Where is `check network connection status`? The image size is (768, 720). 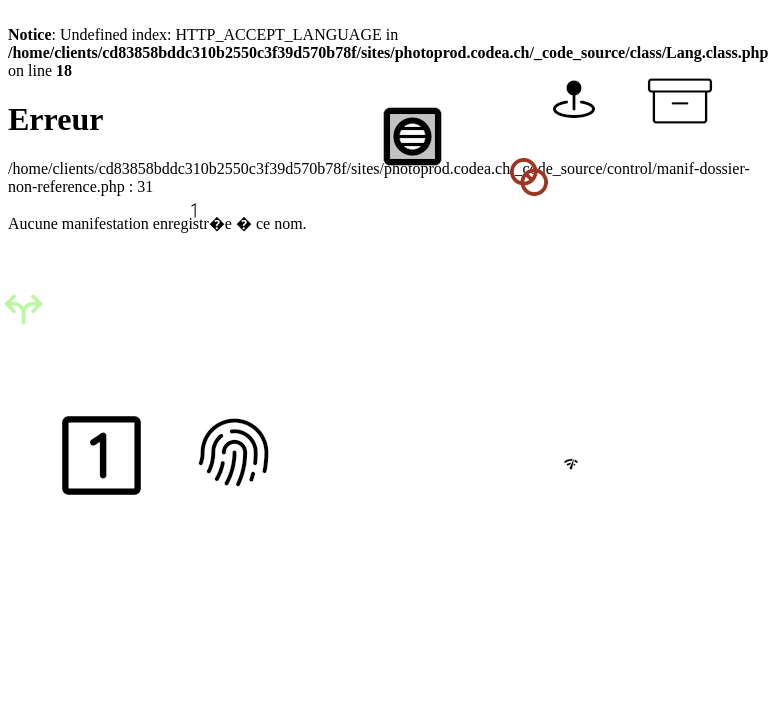 check network connection status is located at coordinates (571, 464).